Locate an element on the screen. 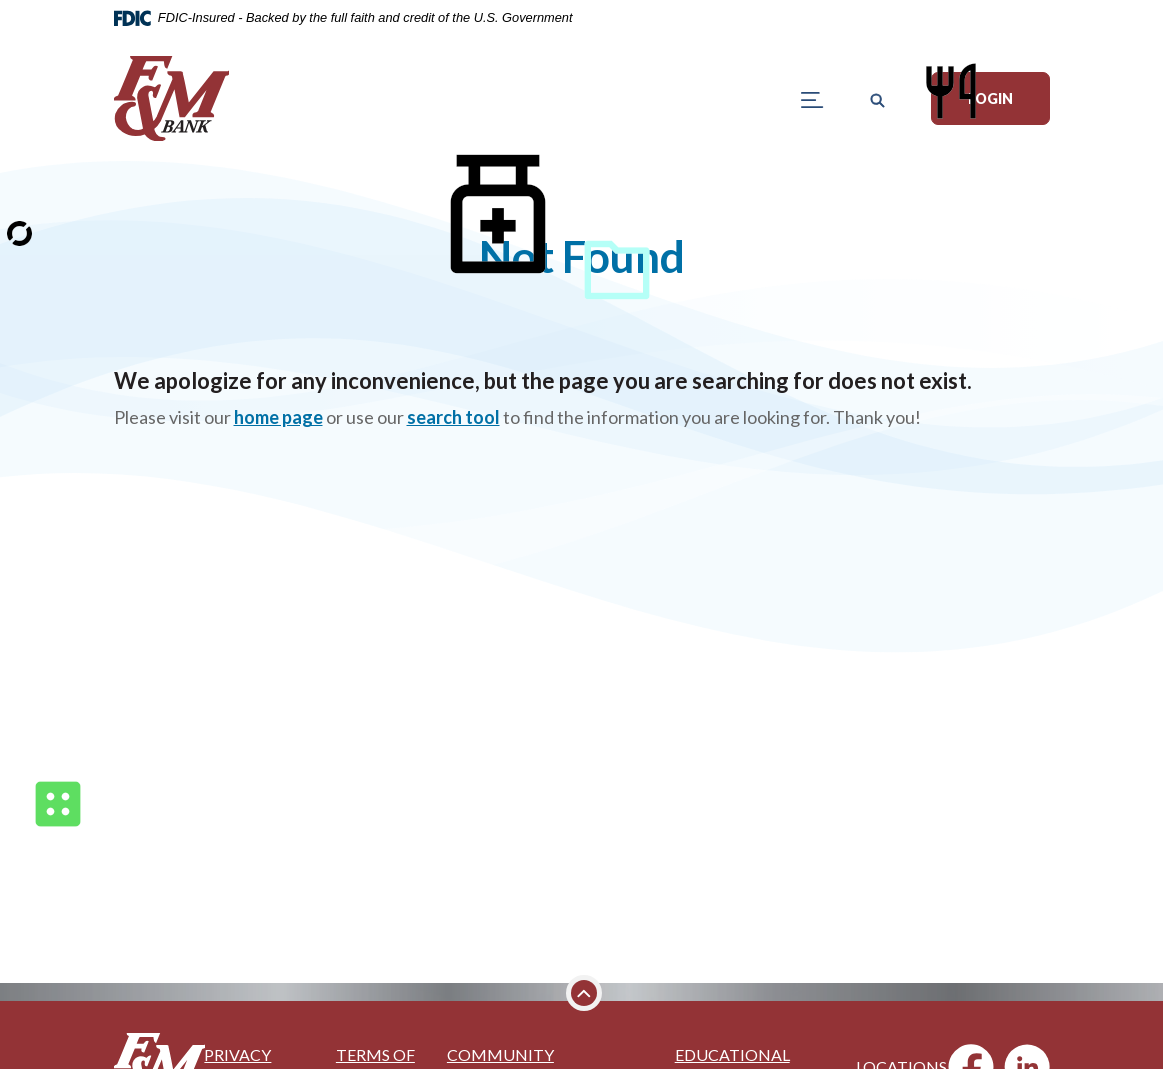  open rustdesk remote desktop application is located at coordinates (19, 233).